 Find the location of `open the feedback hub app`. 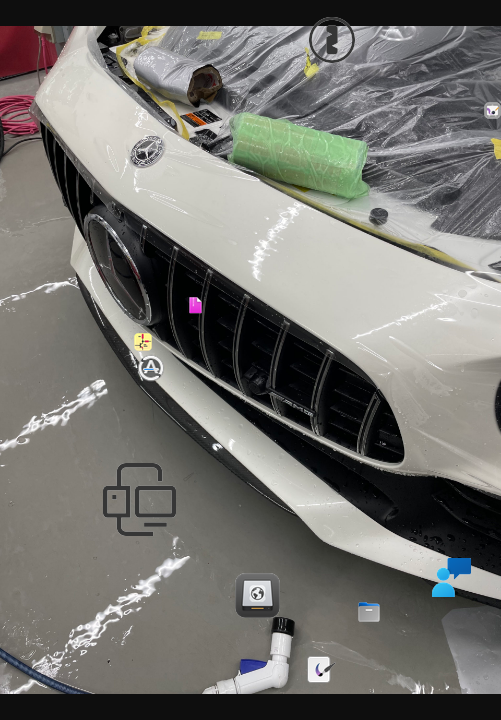

open the feedback hub app is located at coordinates (451, 577).